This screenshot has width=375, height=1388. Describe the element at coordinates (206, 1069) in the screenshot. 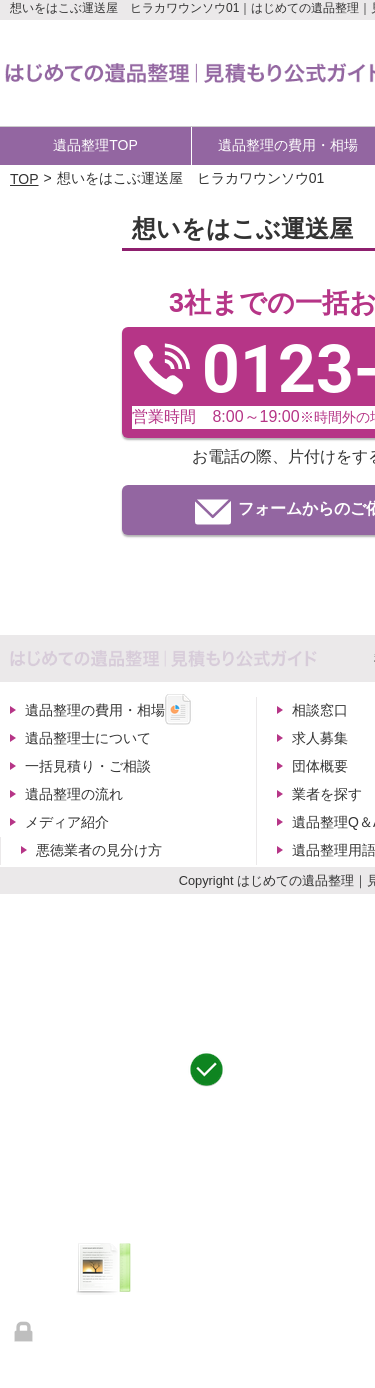

I see `dropbox file sync complete` at that location.